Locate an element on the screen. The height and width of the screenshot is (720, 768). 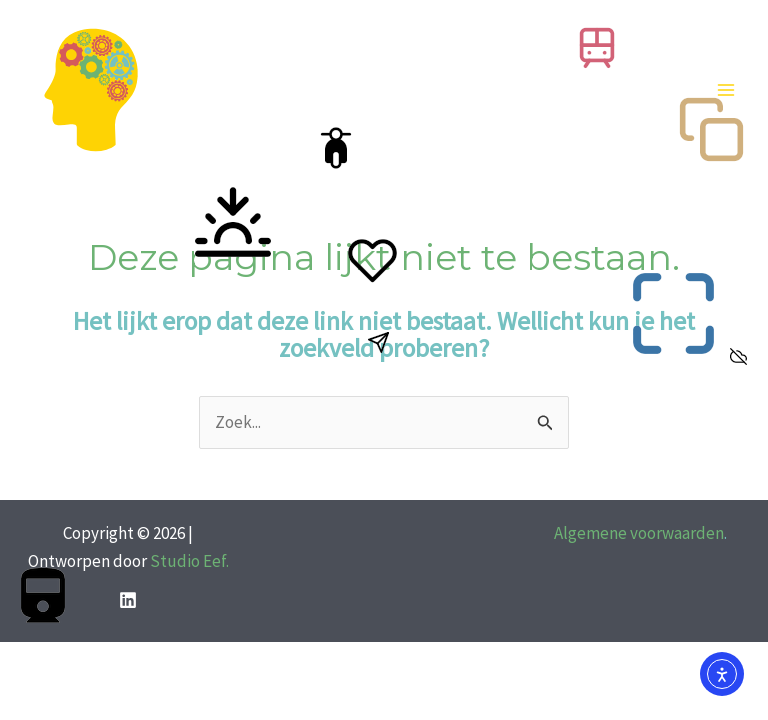
send a message is located at coordinates (378, 342).